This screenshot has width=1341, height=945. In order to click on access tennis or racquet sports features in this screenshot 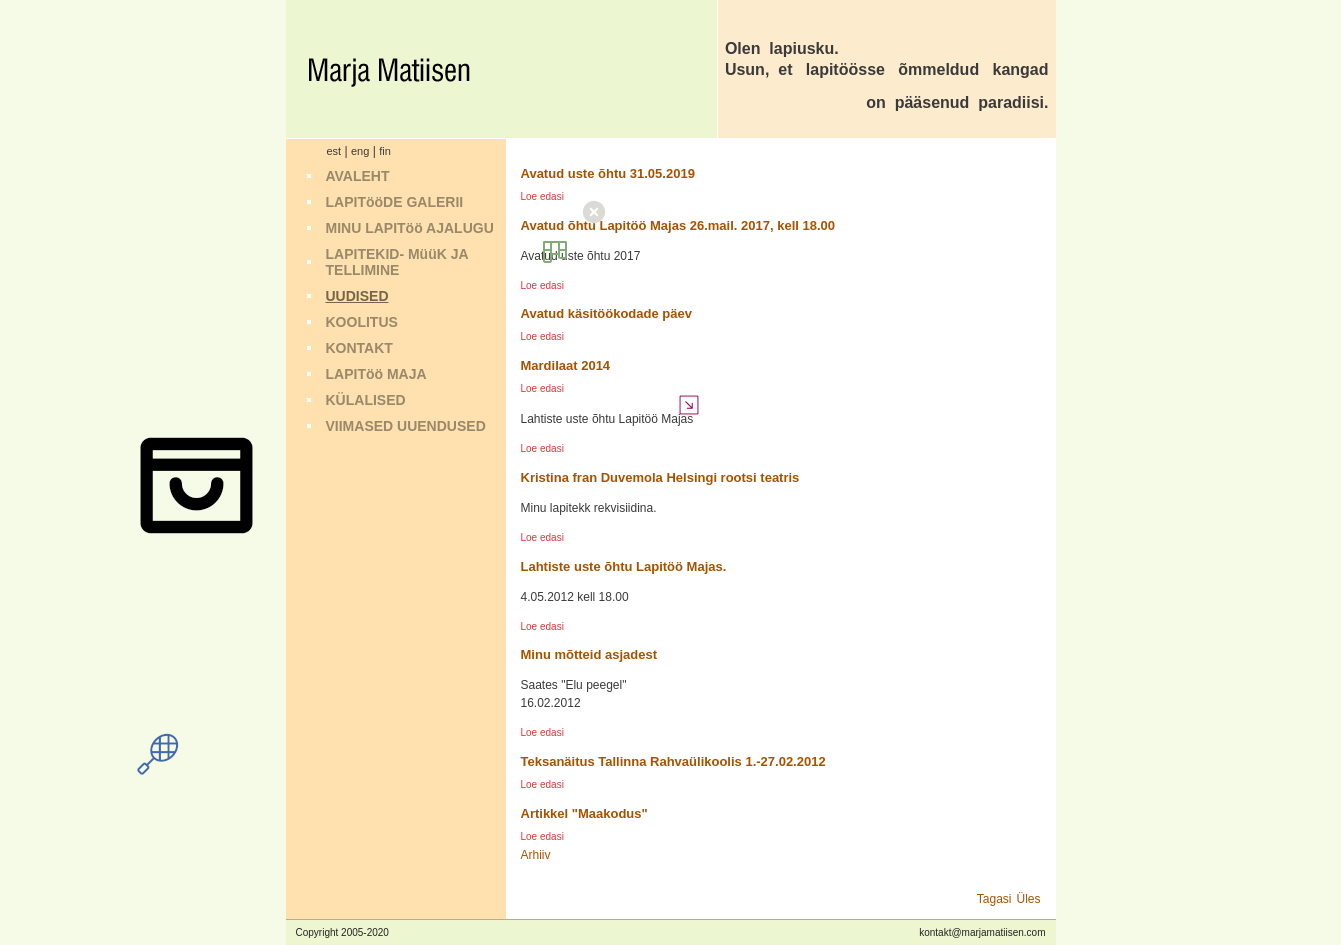, I will do `click(157, 755)`.